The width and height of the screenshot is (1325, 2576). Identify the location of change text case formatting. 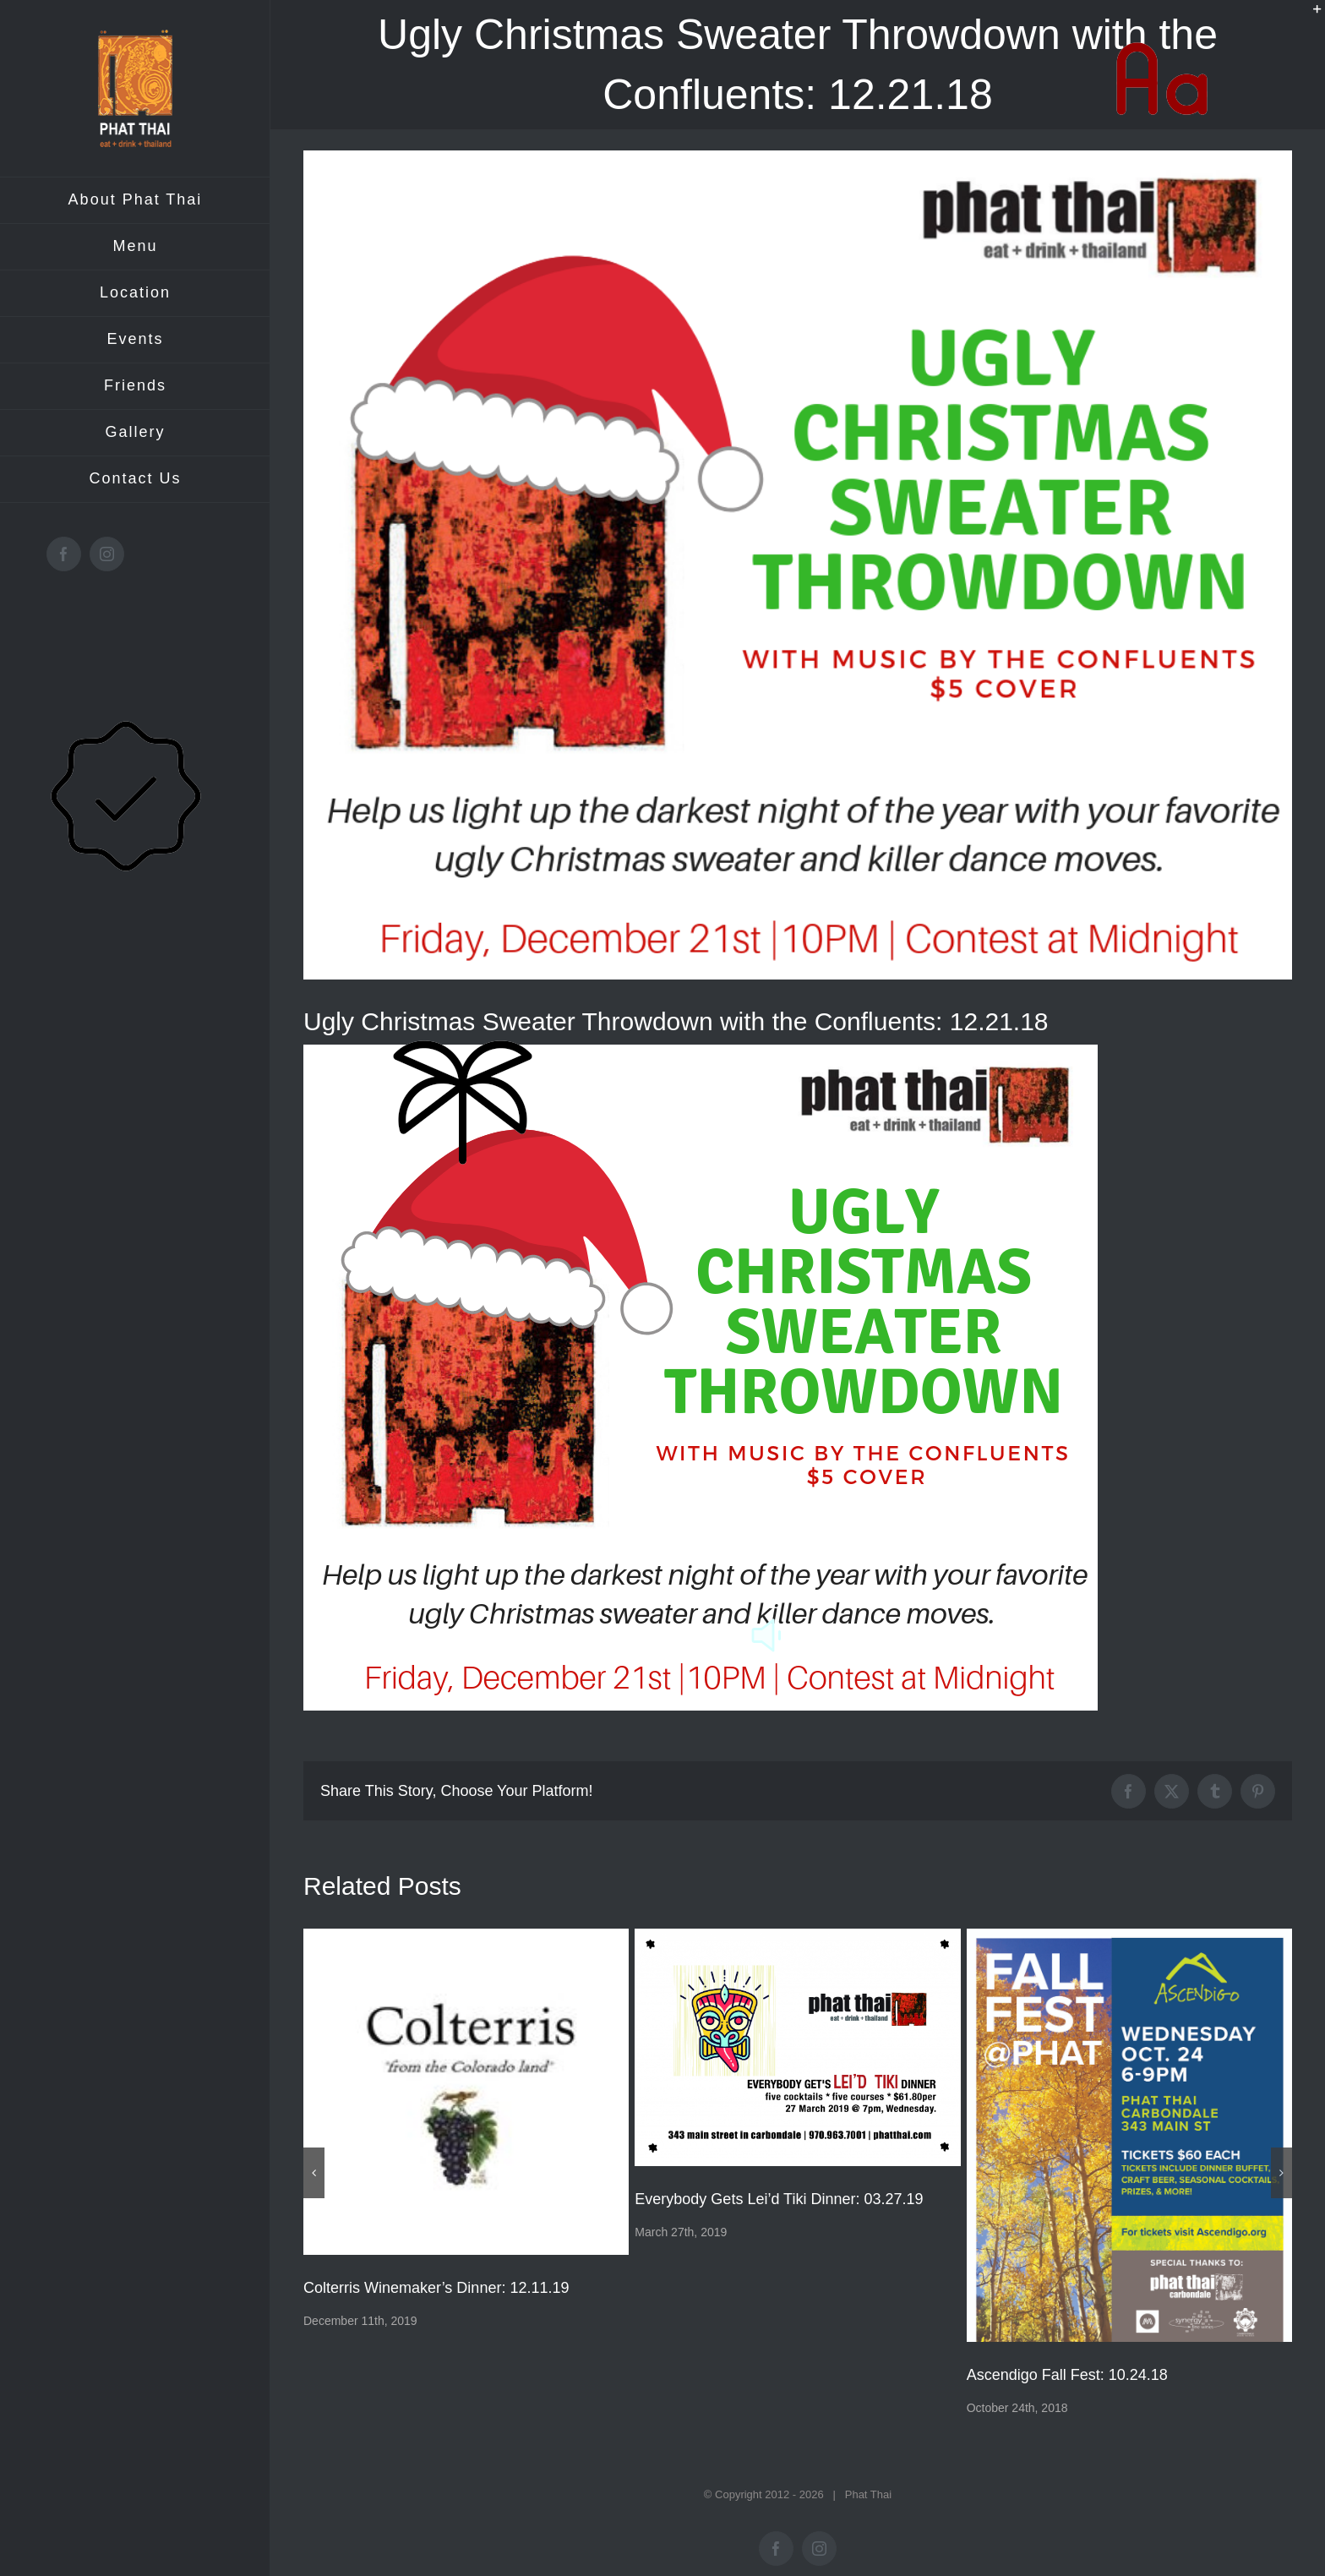
(1162, 79).